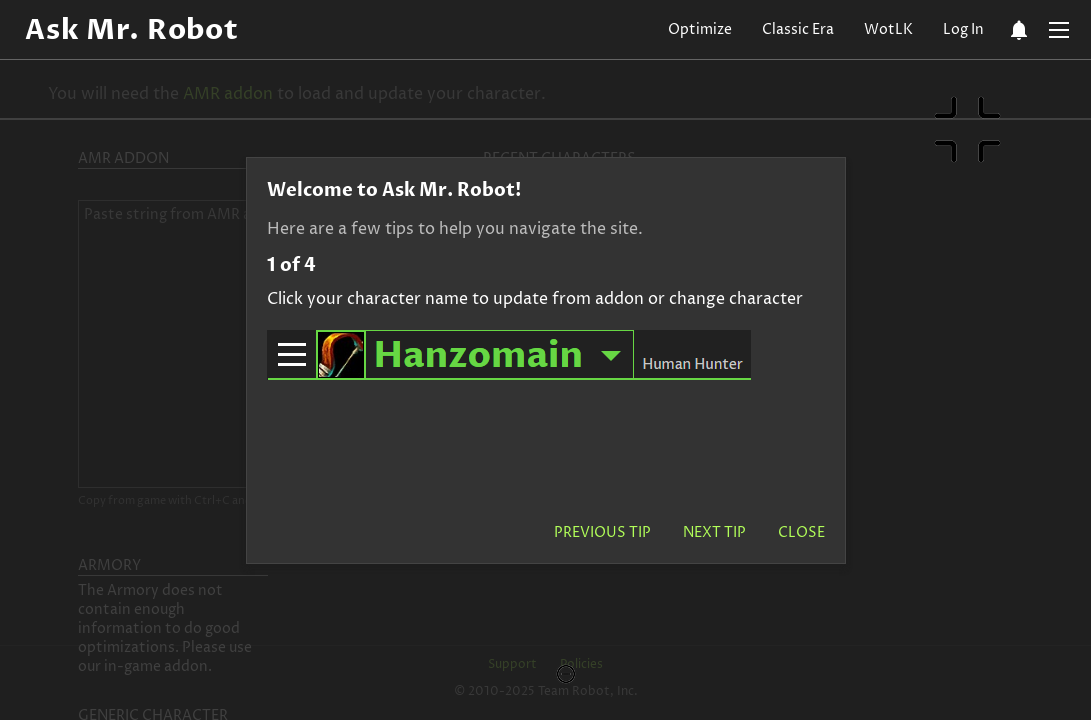 The height and width of the screenshot is (720, 1091). Describe the element at coordinates (566, 674) in the screenshot. I see `enable do not disturb mode` at that location.